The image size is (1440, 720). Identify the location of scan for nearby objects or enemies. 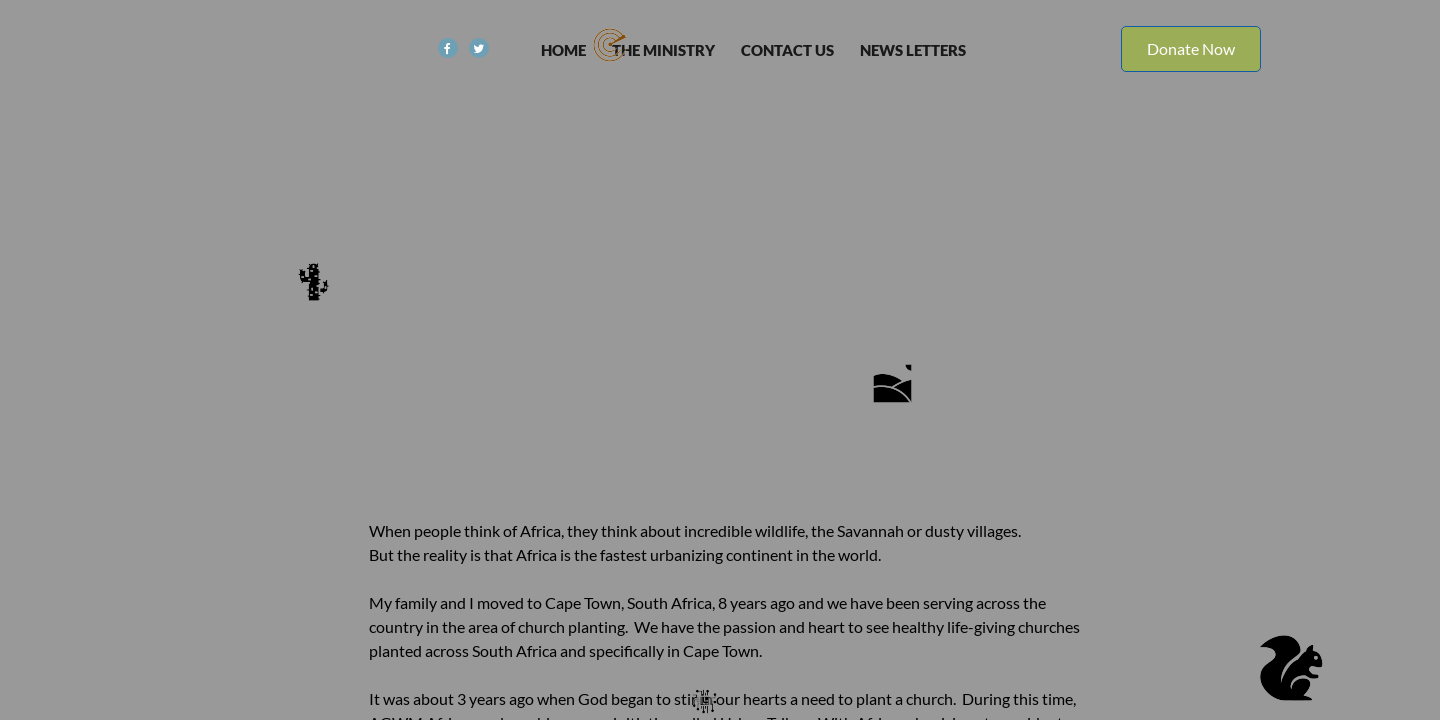
(610, 45).